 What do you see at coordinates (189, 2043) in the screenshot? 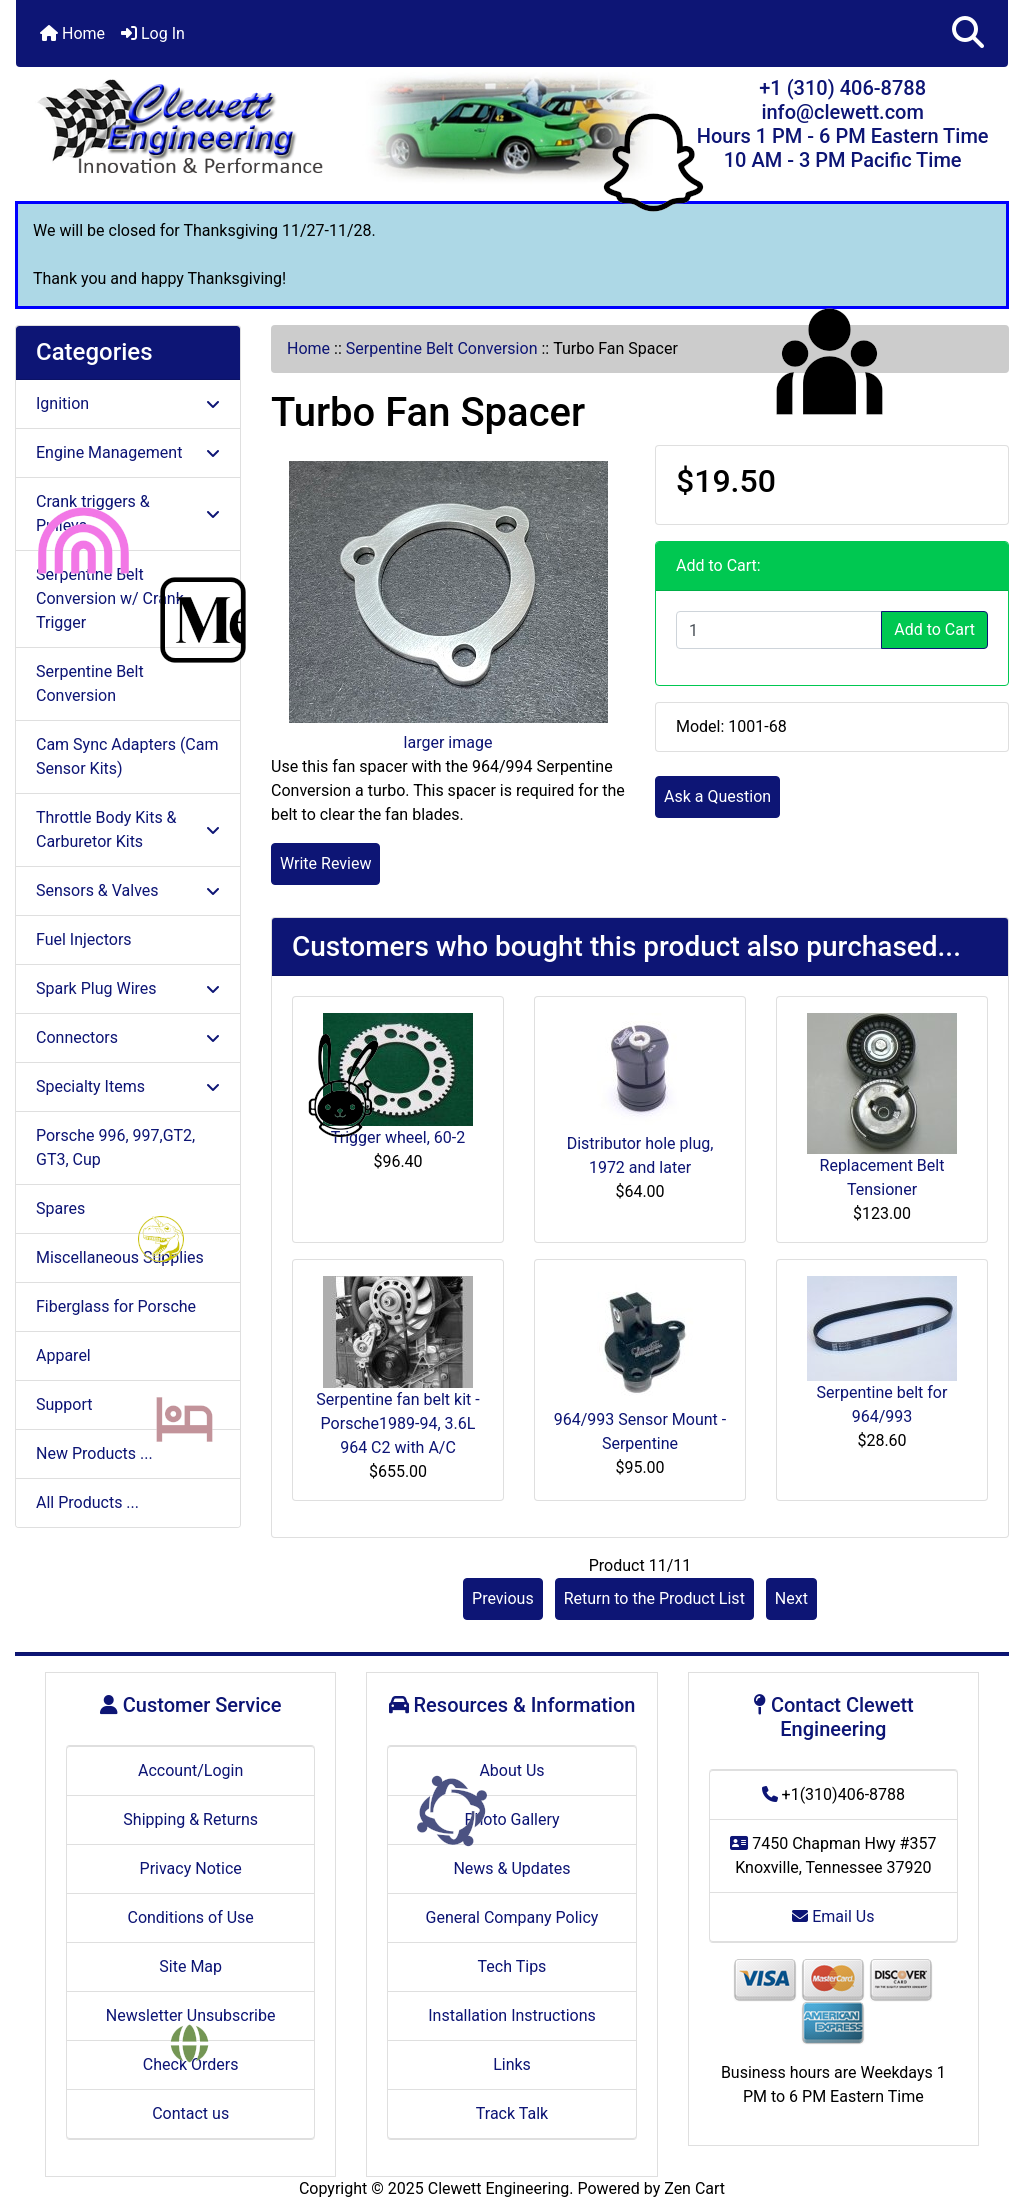
I see `access global or international settings` at bounding box center [189, 2043].